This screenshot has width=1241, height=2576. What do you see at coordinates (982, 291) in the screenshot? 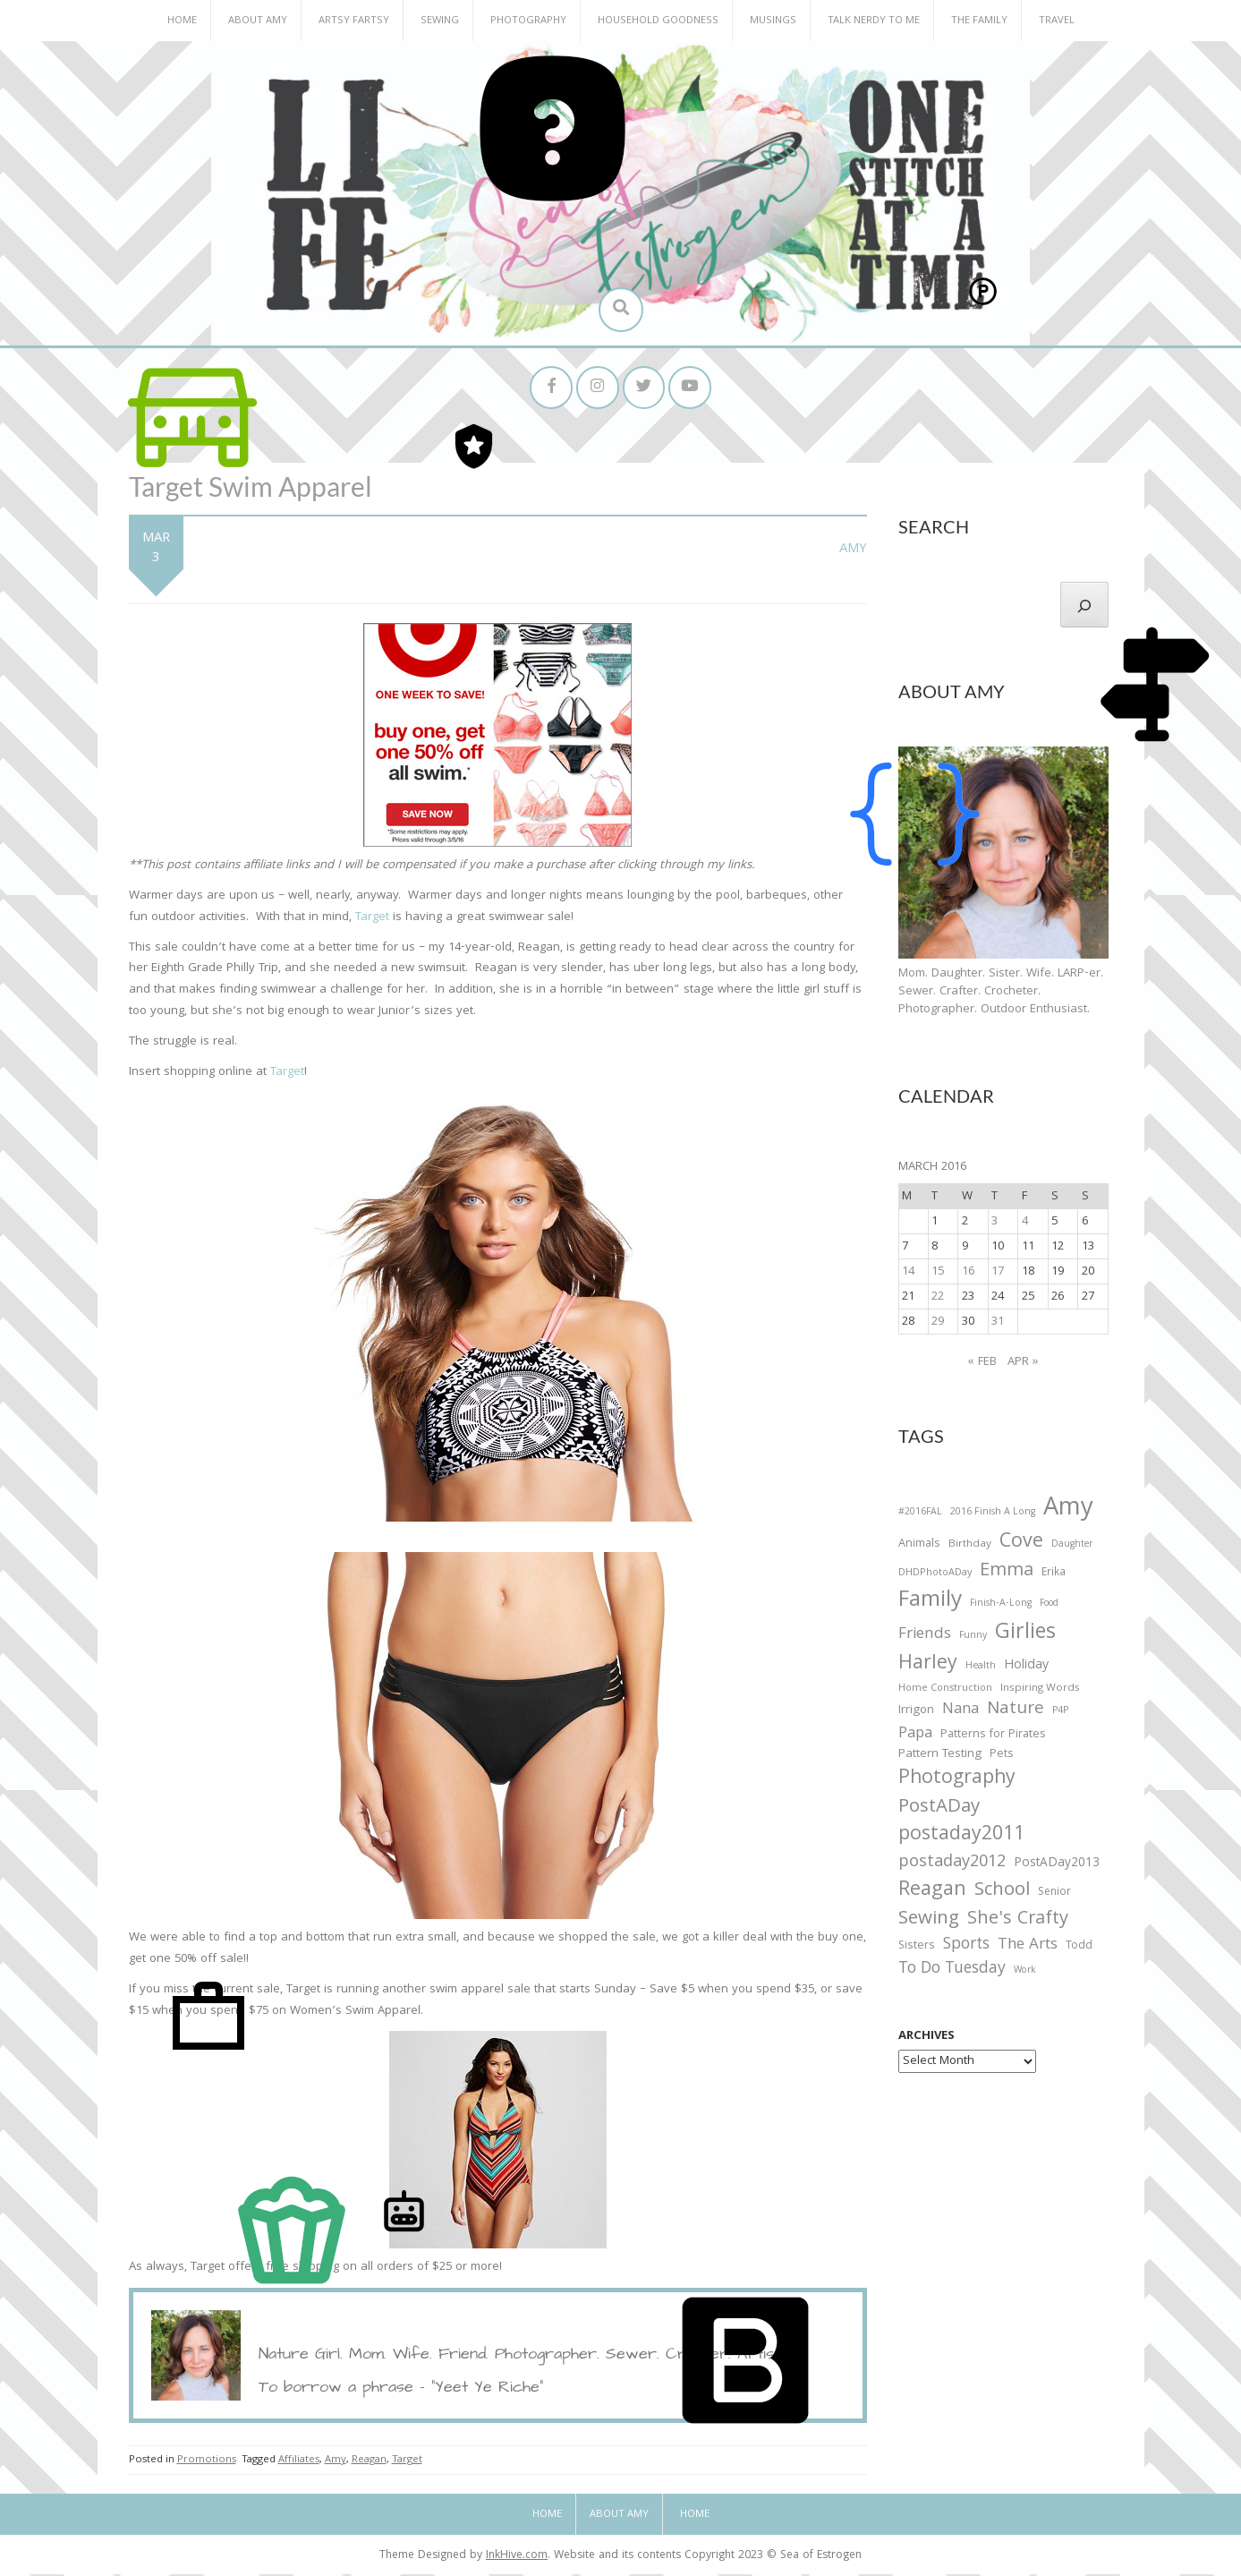
I see `find nearby parking locations` at bounding box center [982, 291].